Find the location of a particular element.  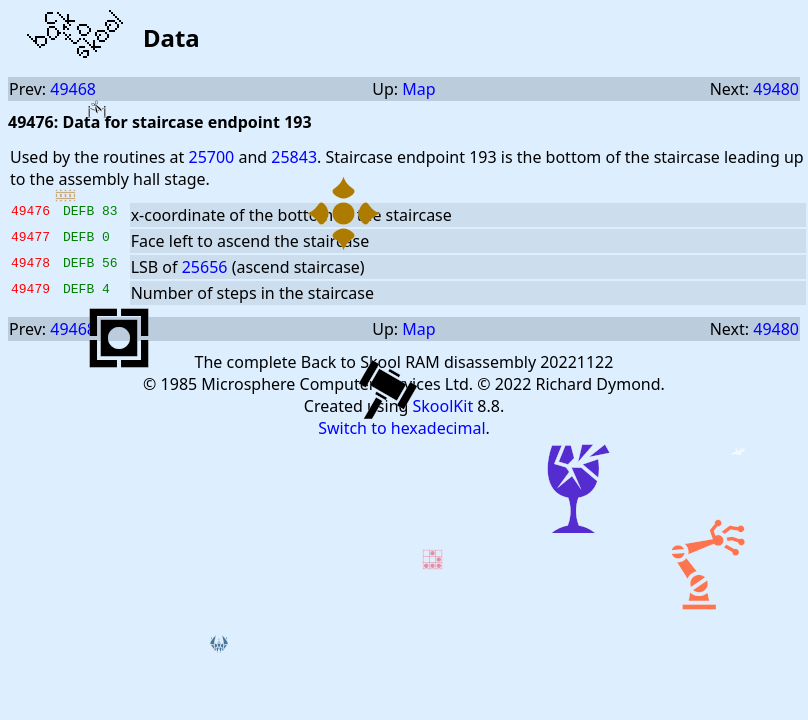

conway's game of life glider pattern is located at coordinates (432, 559).